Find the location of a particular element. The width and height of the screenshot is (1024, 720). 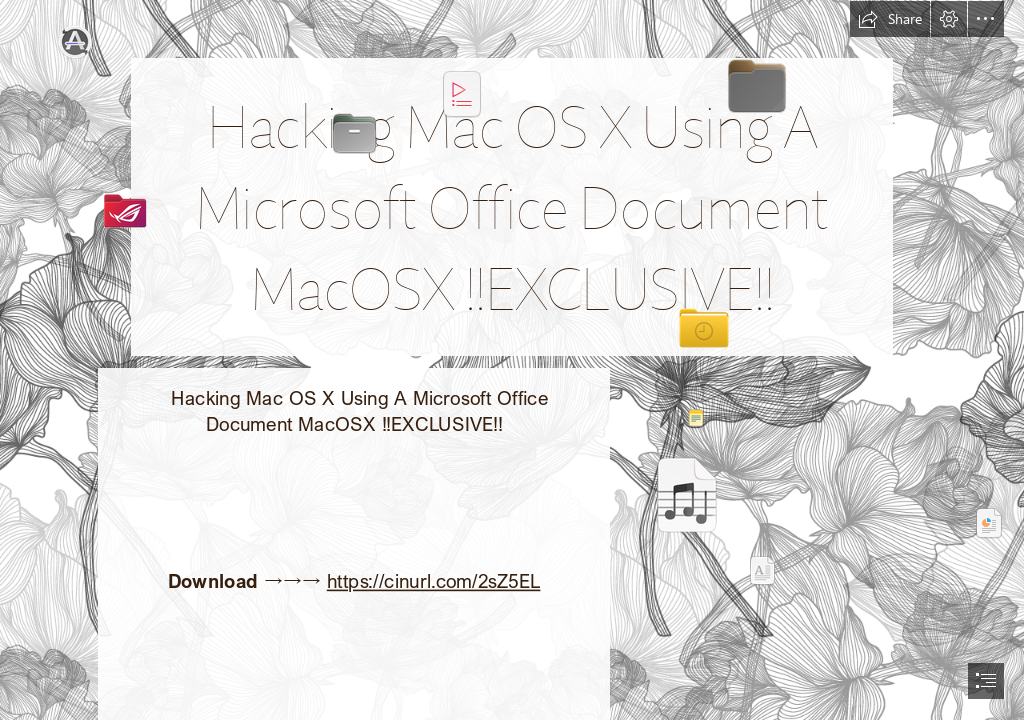

open the file manager is located at coordinates (354, 133).